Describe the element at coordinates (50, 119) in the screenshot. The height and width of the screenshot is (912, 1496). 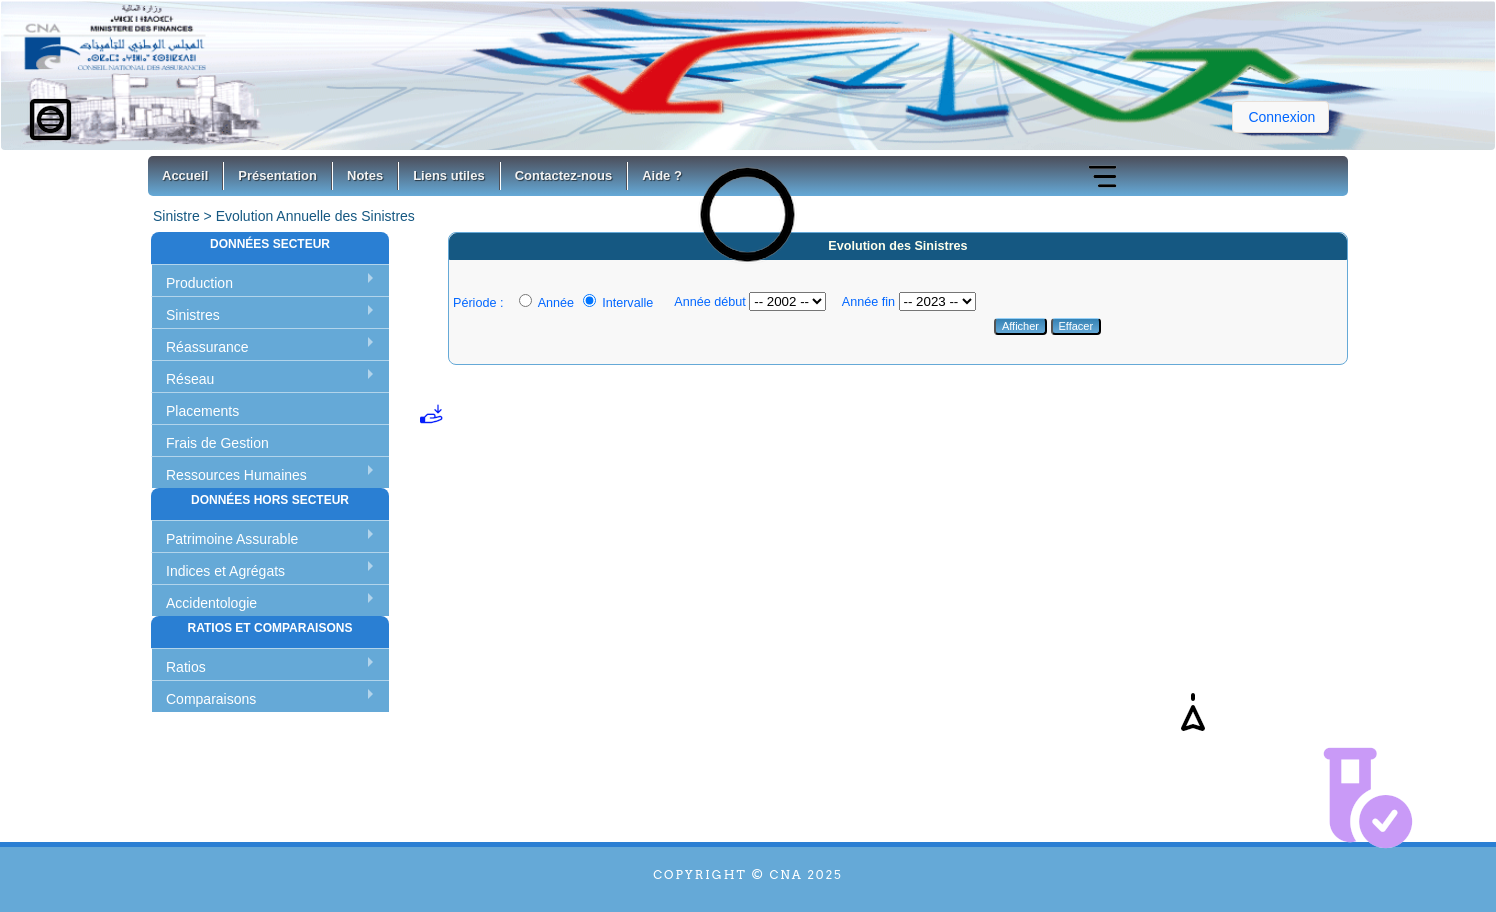
I see `access heating and cooling controls` at that location.